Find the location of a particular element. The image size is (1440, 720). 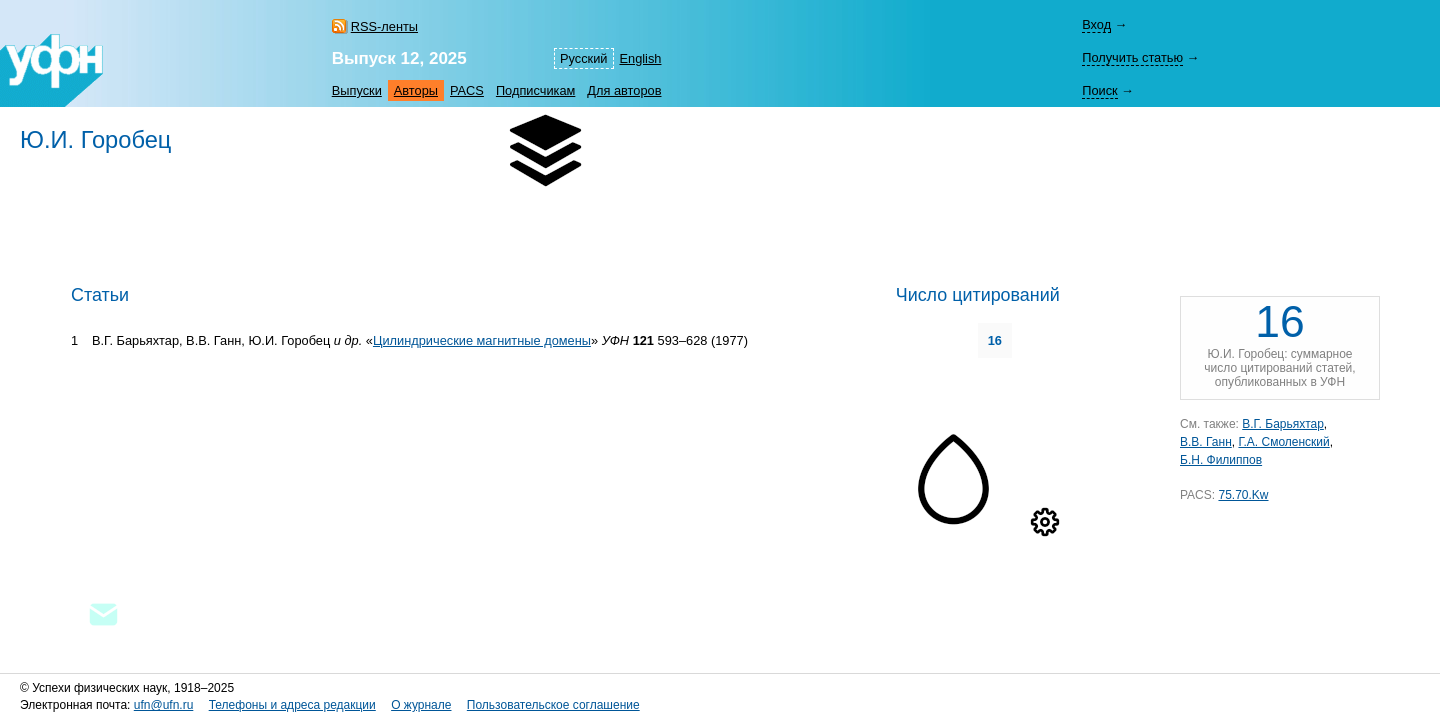

access app settings is located at coordinates (1045, 522).